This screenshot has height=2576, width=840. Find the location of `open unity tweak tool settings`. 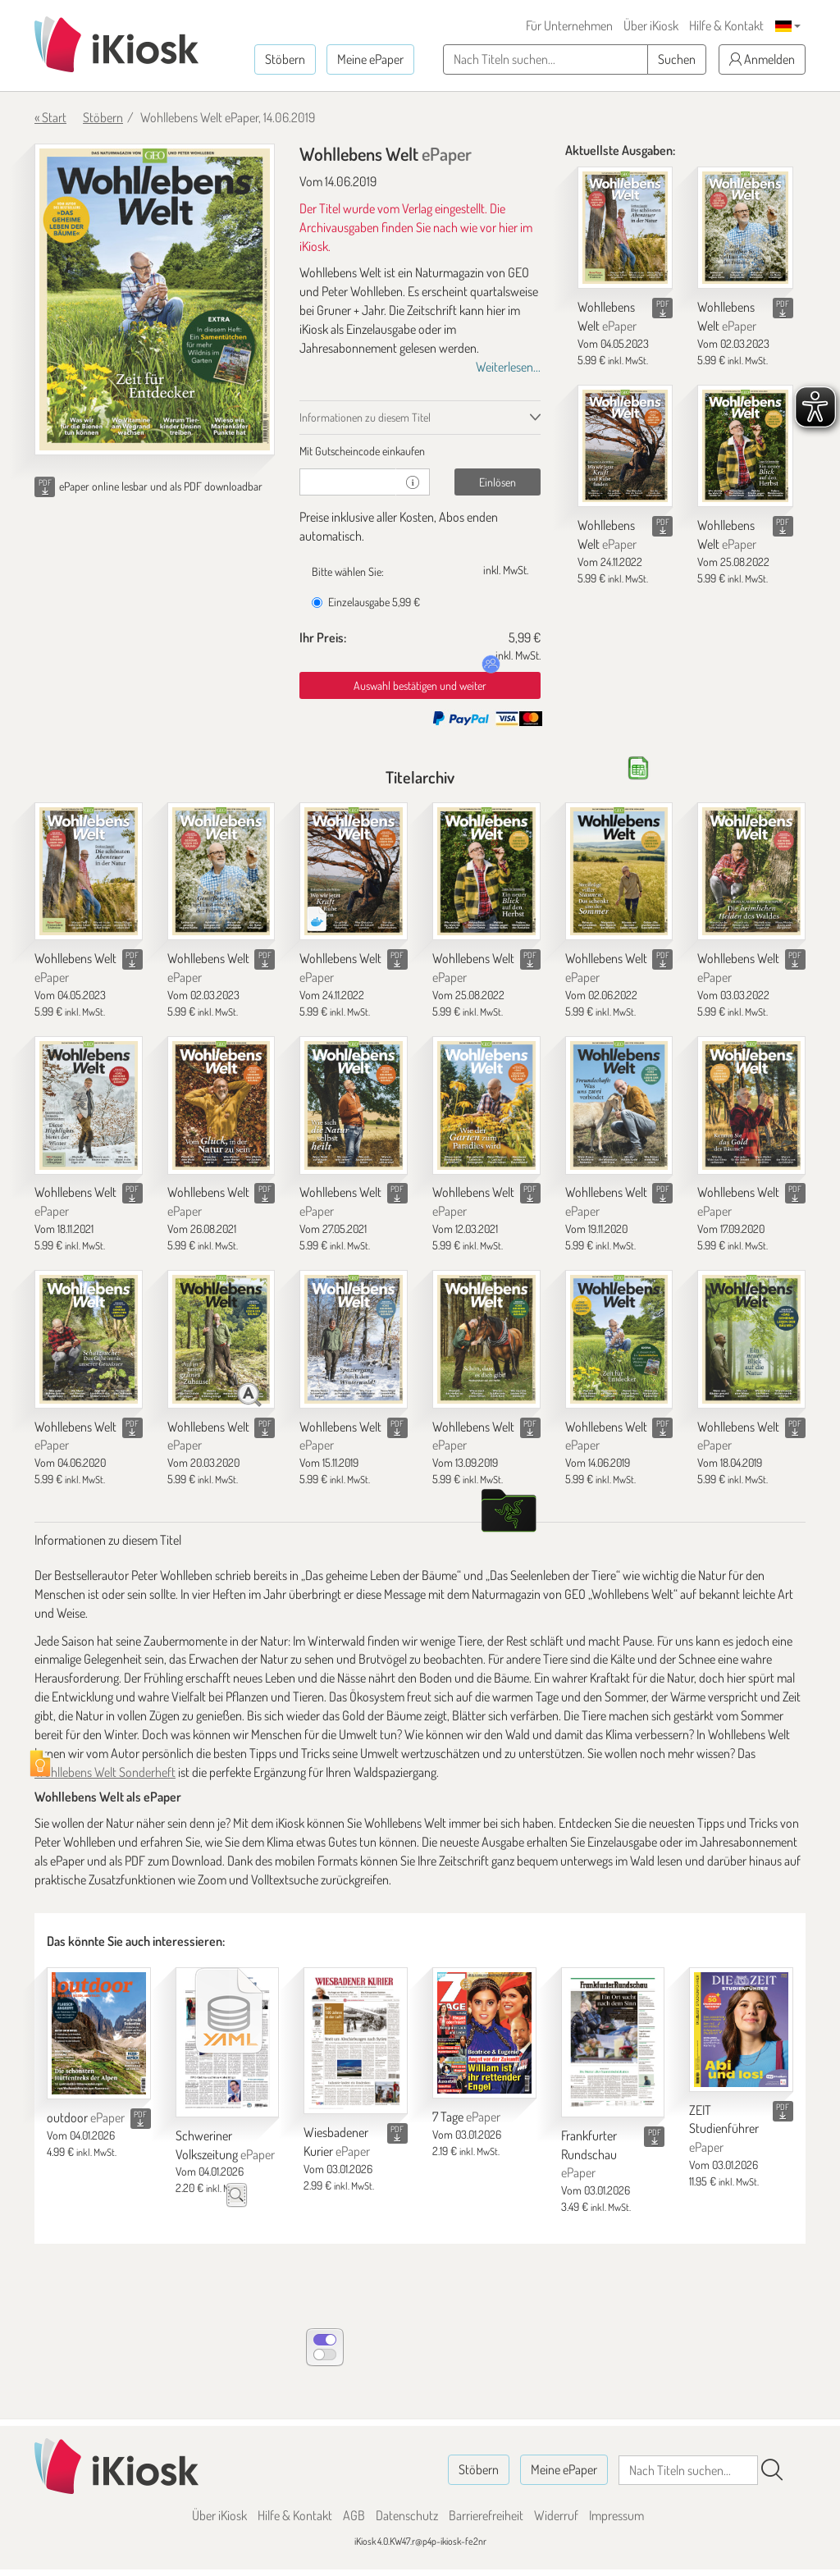

open unity tweak tool settings is located at coordinates (325, 2347).